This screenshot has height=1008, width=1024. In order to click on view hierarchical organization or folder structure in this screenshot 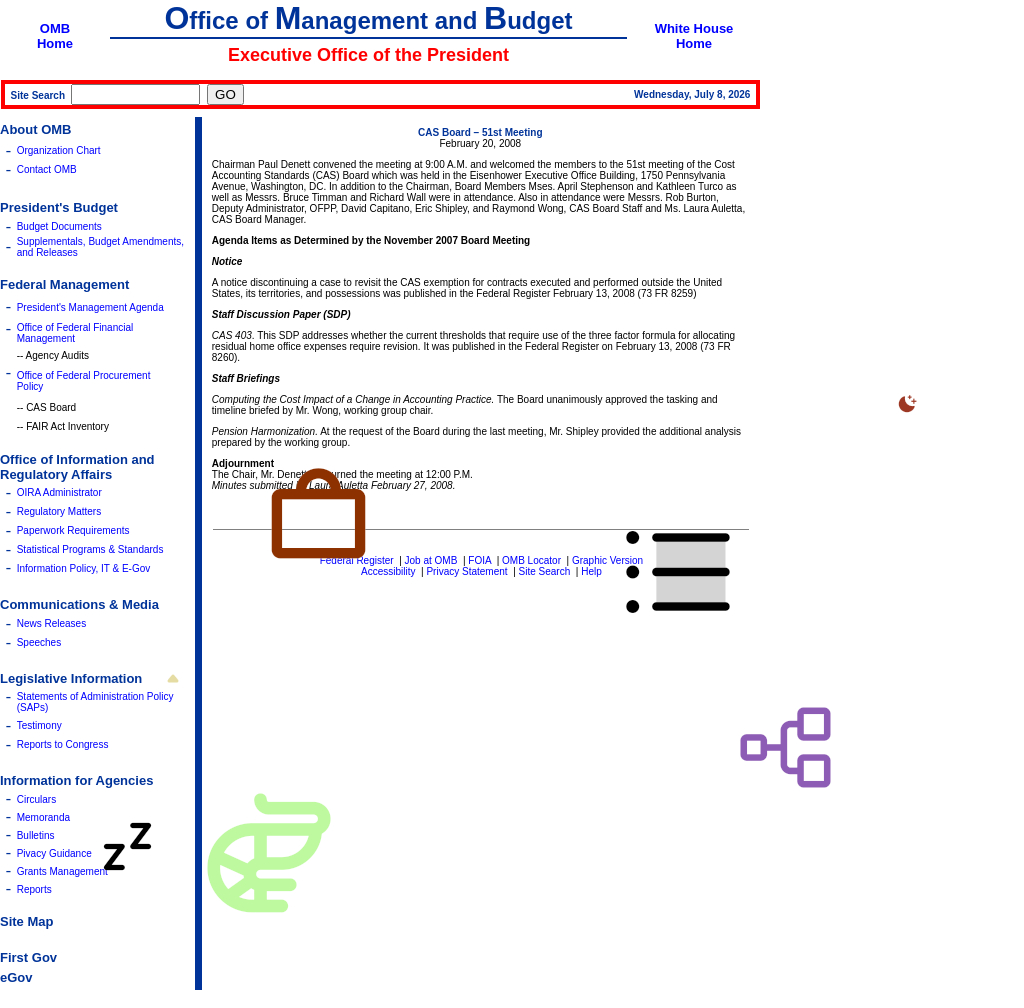, I will do `click(790, 747)`.